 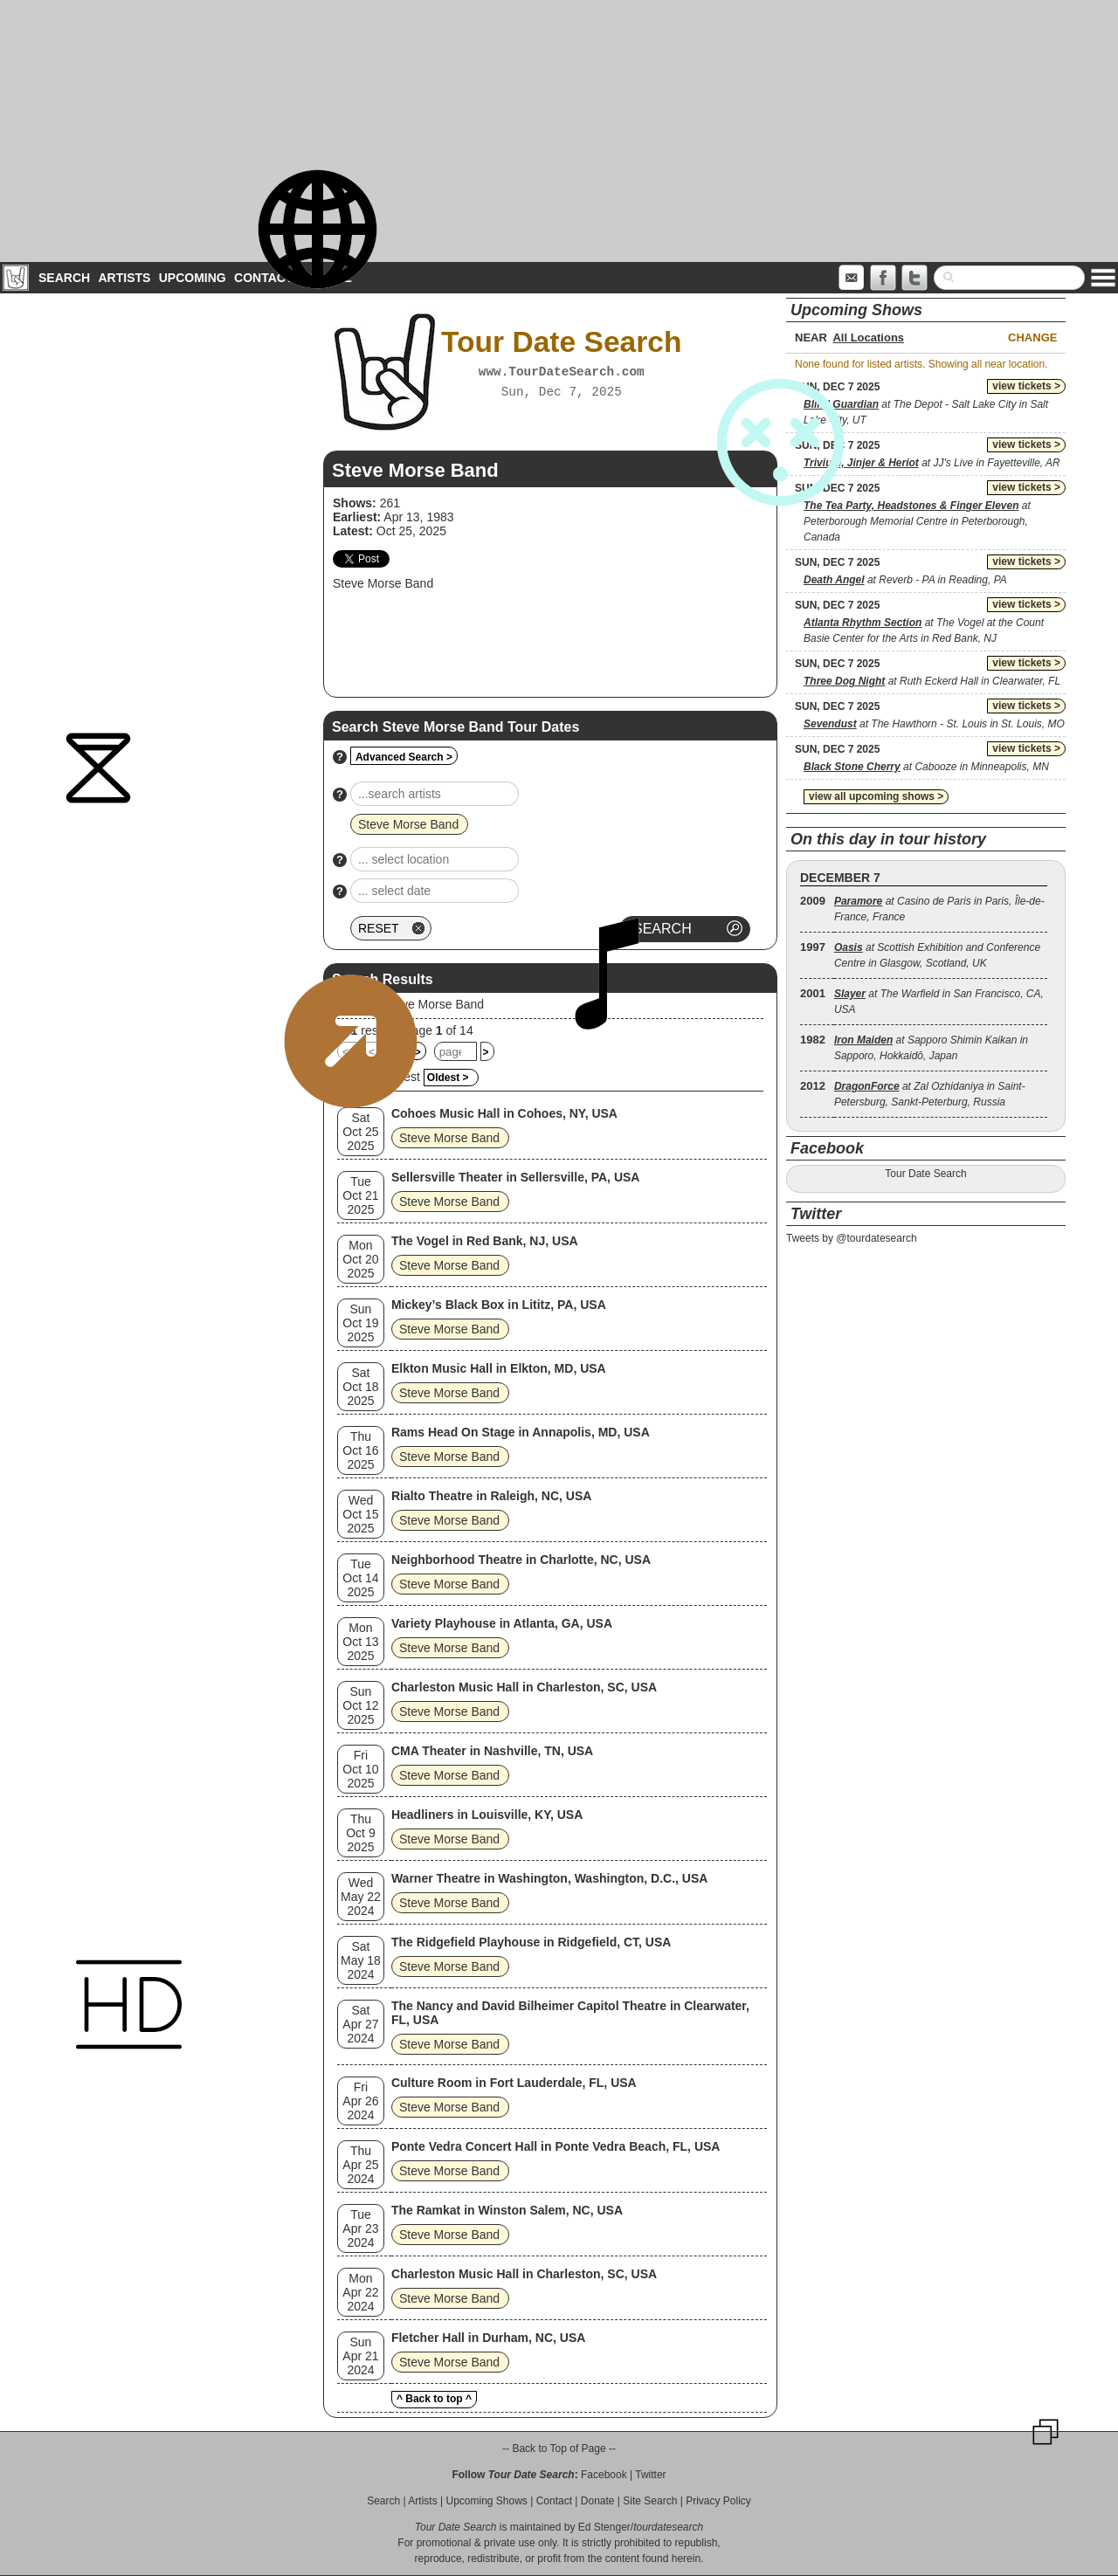 What do you see at coordinates (350, 1041) in the screenshot?
I see `open link in new tab or window` at bounding box center [350, 1041].